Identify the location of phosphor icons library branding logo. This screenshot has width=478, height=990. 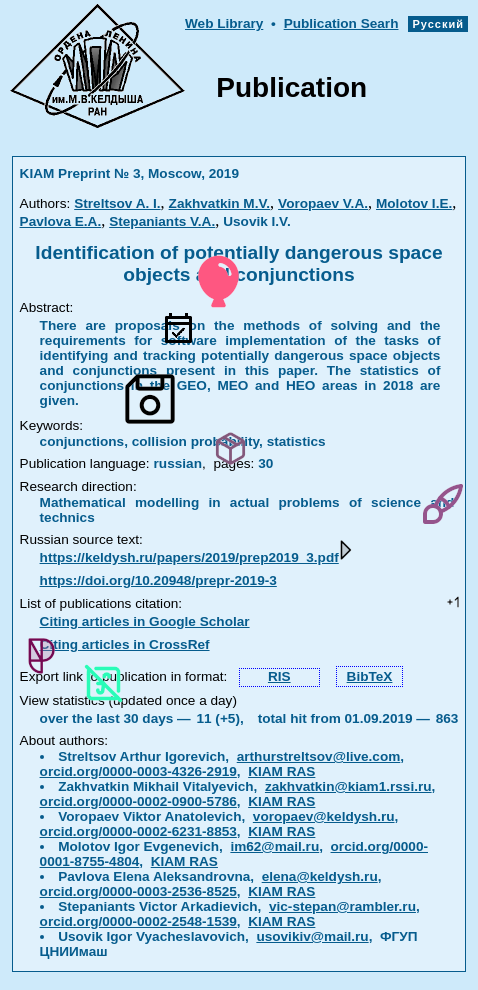
(39, 654).